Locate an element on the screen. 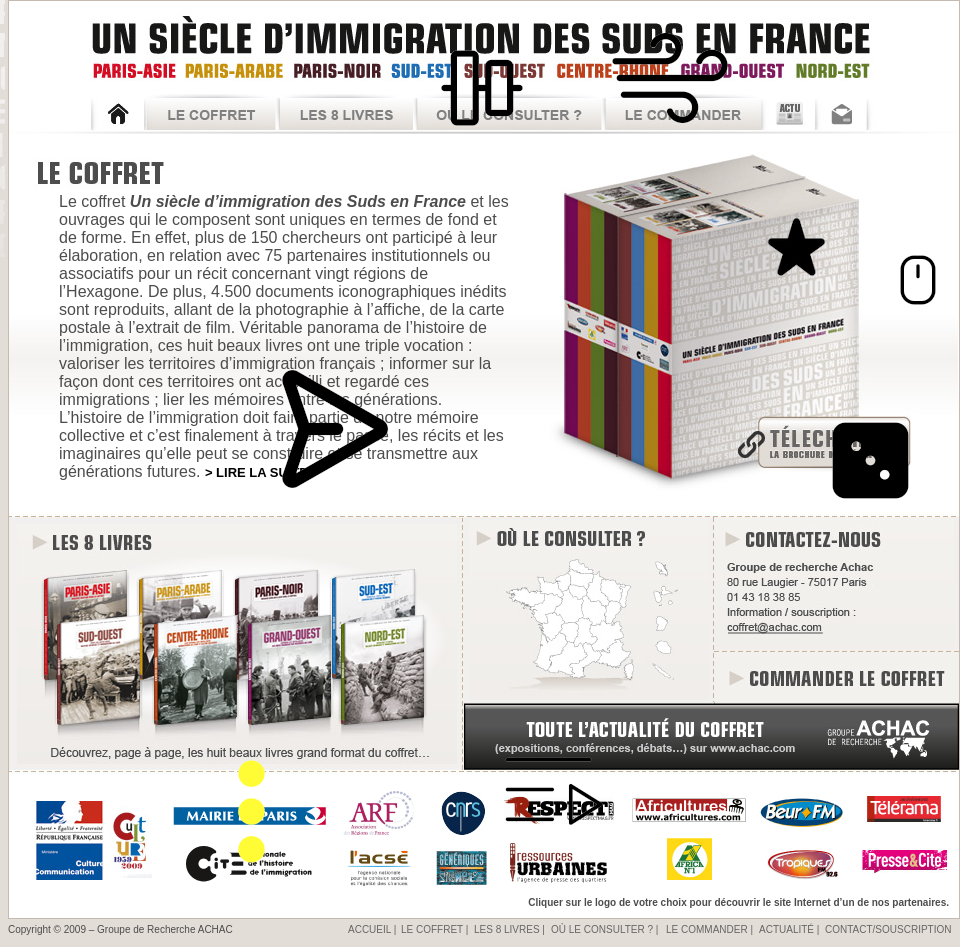 This screenshot has height=947, width=960. send a message is located at coordinates (329, 429).